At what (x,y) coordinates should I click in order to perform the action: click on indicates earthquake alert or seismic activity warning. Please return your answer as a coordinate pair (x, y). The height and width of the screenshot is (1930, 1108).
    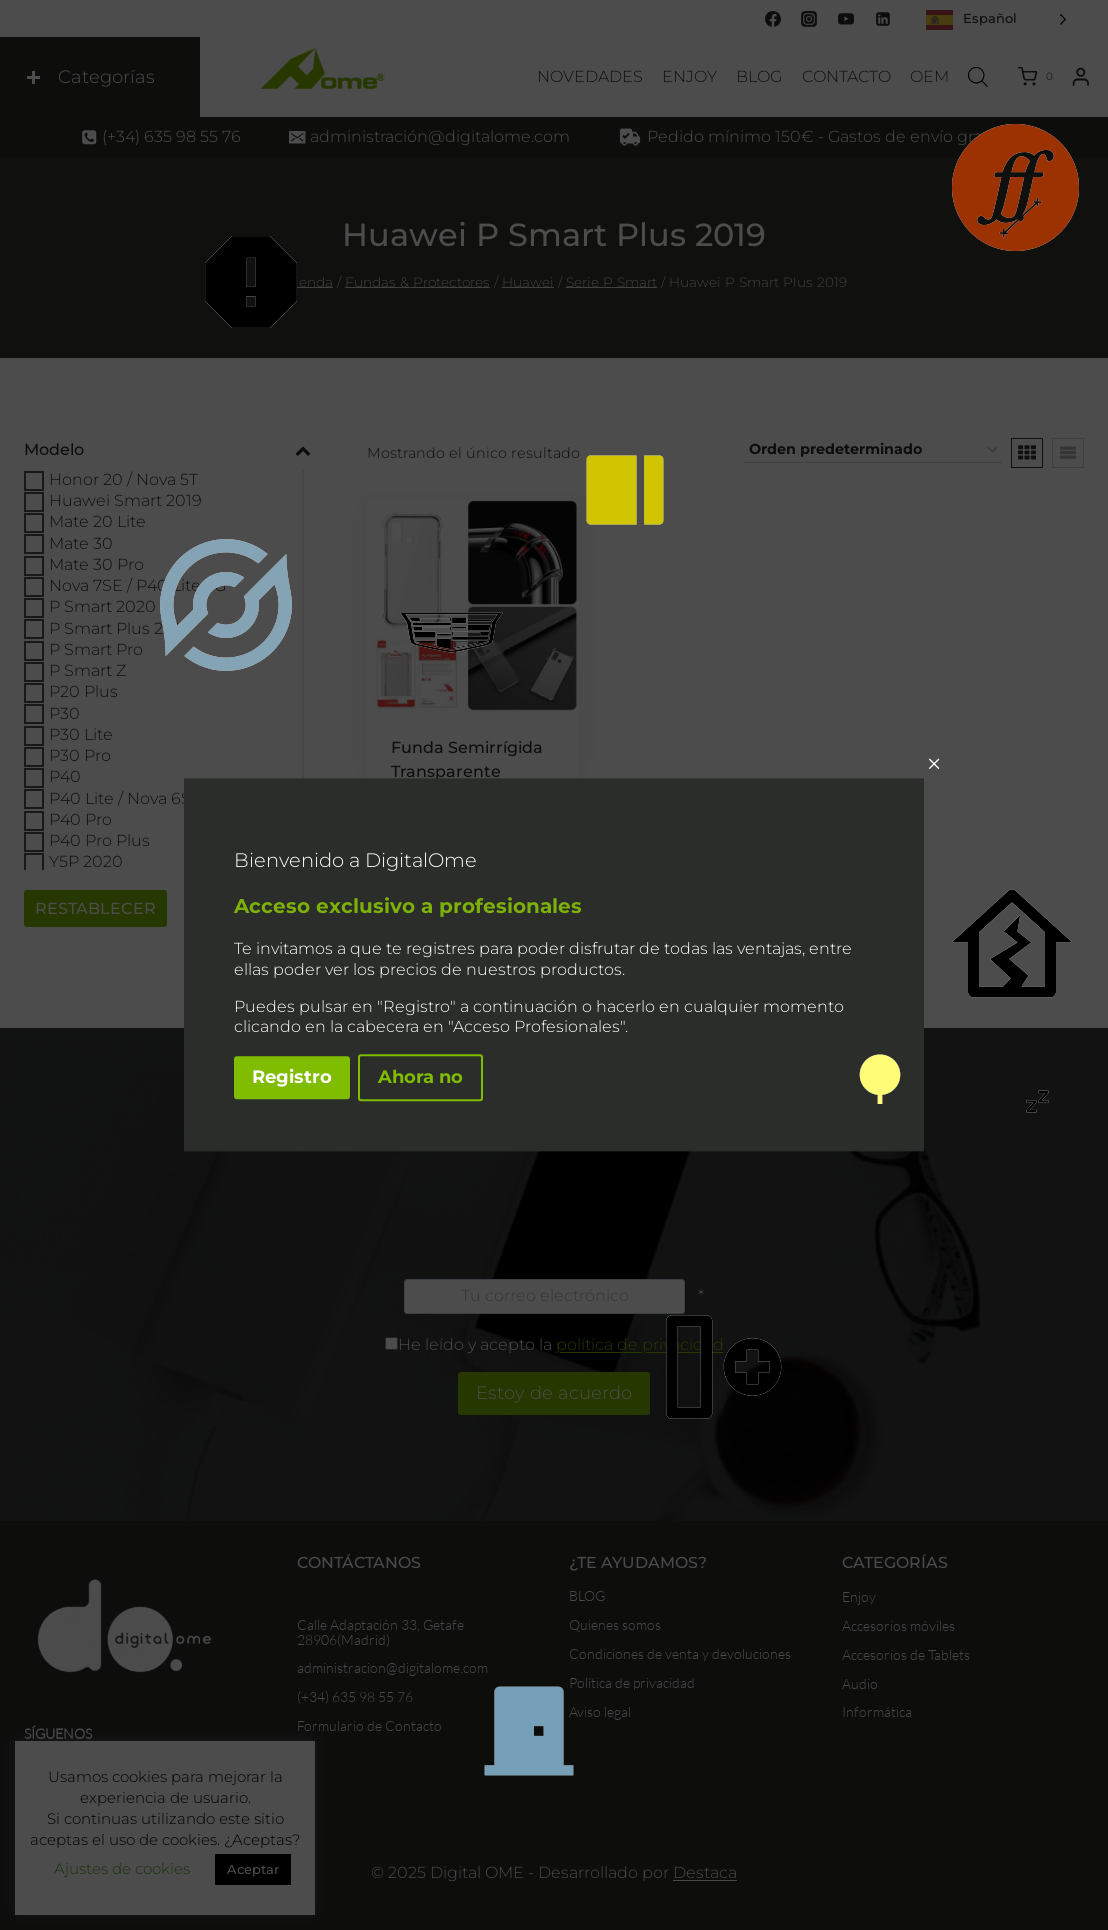
    Looking at the image, I should click on (1012, 948).